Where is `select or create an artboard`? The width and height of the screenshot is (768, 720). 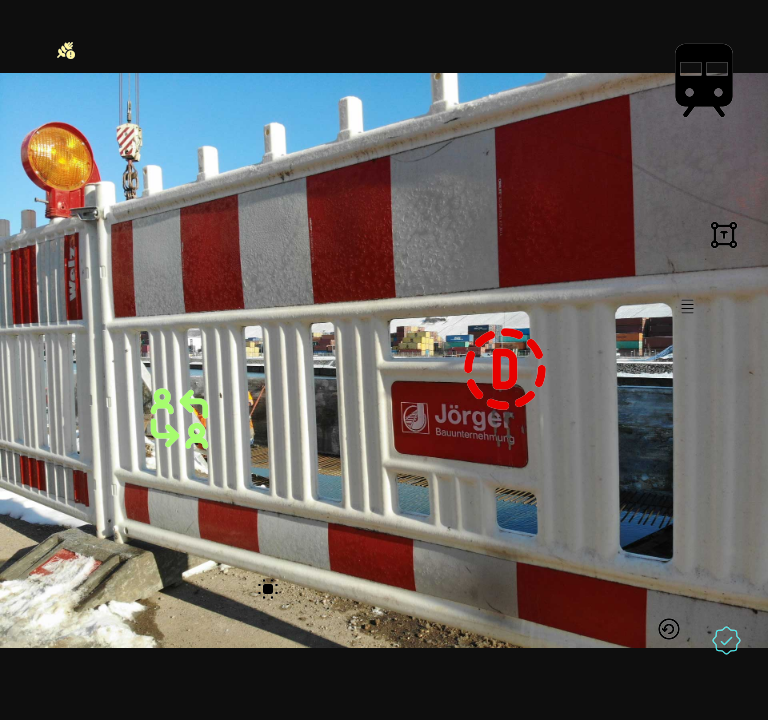
select or create an artboard is located at coordinates (268, 589).